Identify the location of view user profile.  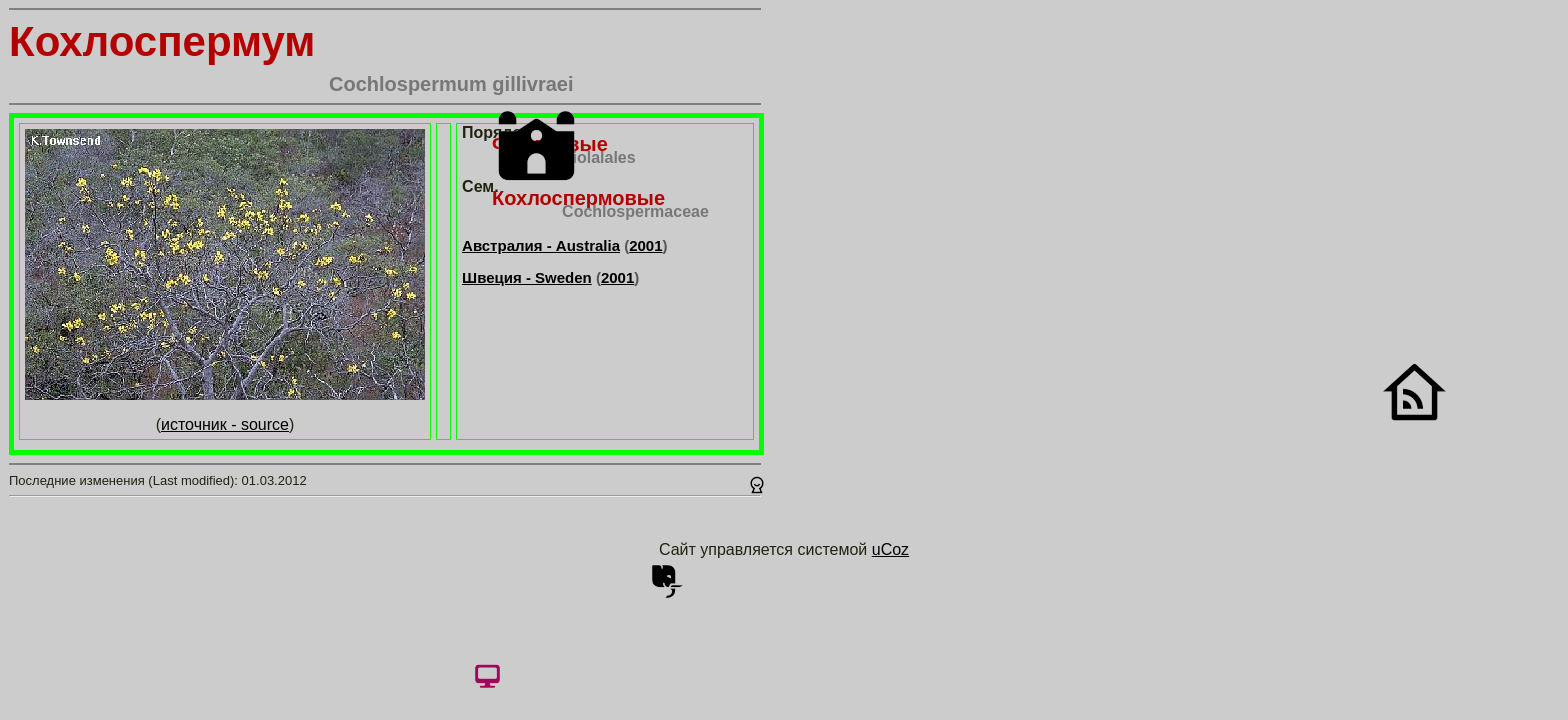
(757, 485).